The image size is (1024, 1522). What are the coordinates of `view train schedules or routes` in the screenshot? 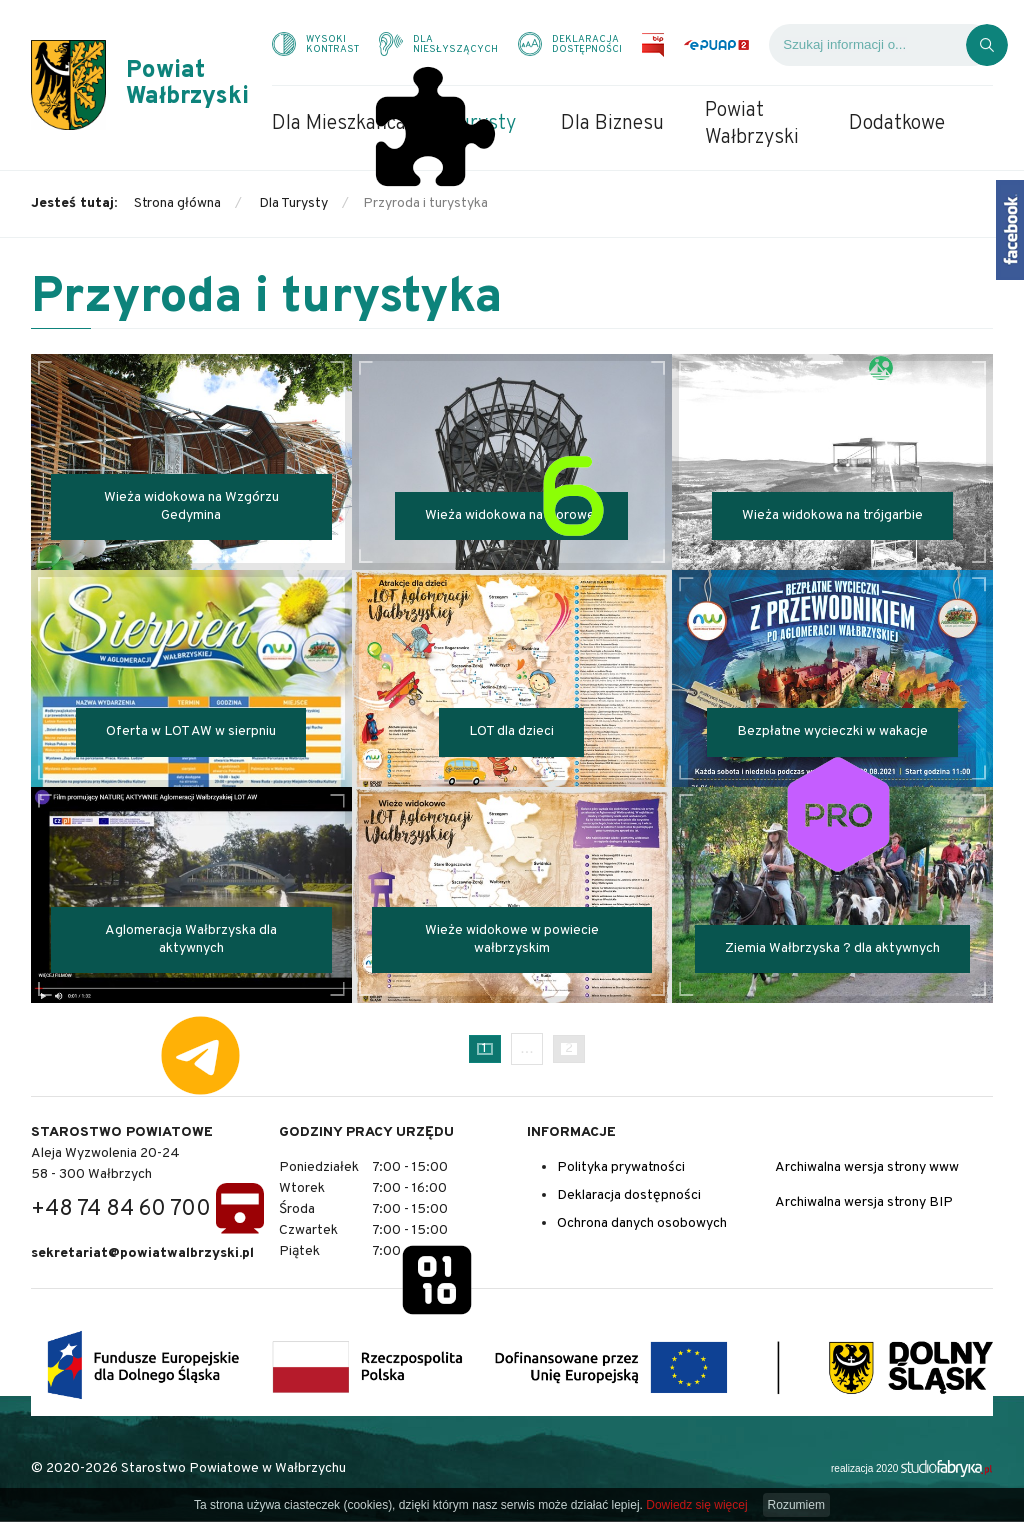 It's located at (240, 1207).